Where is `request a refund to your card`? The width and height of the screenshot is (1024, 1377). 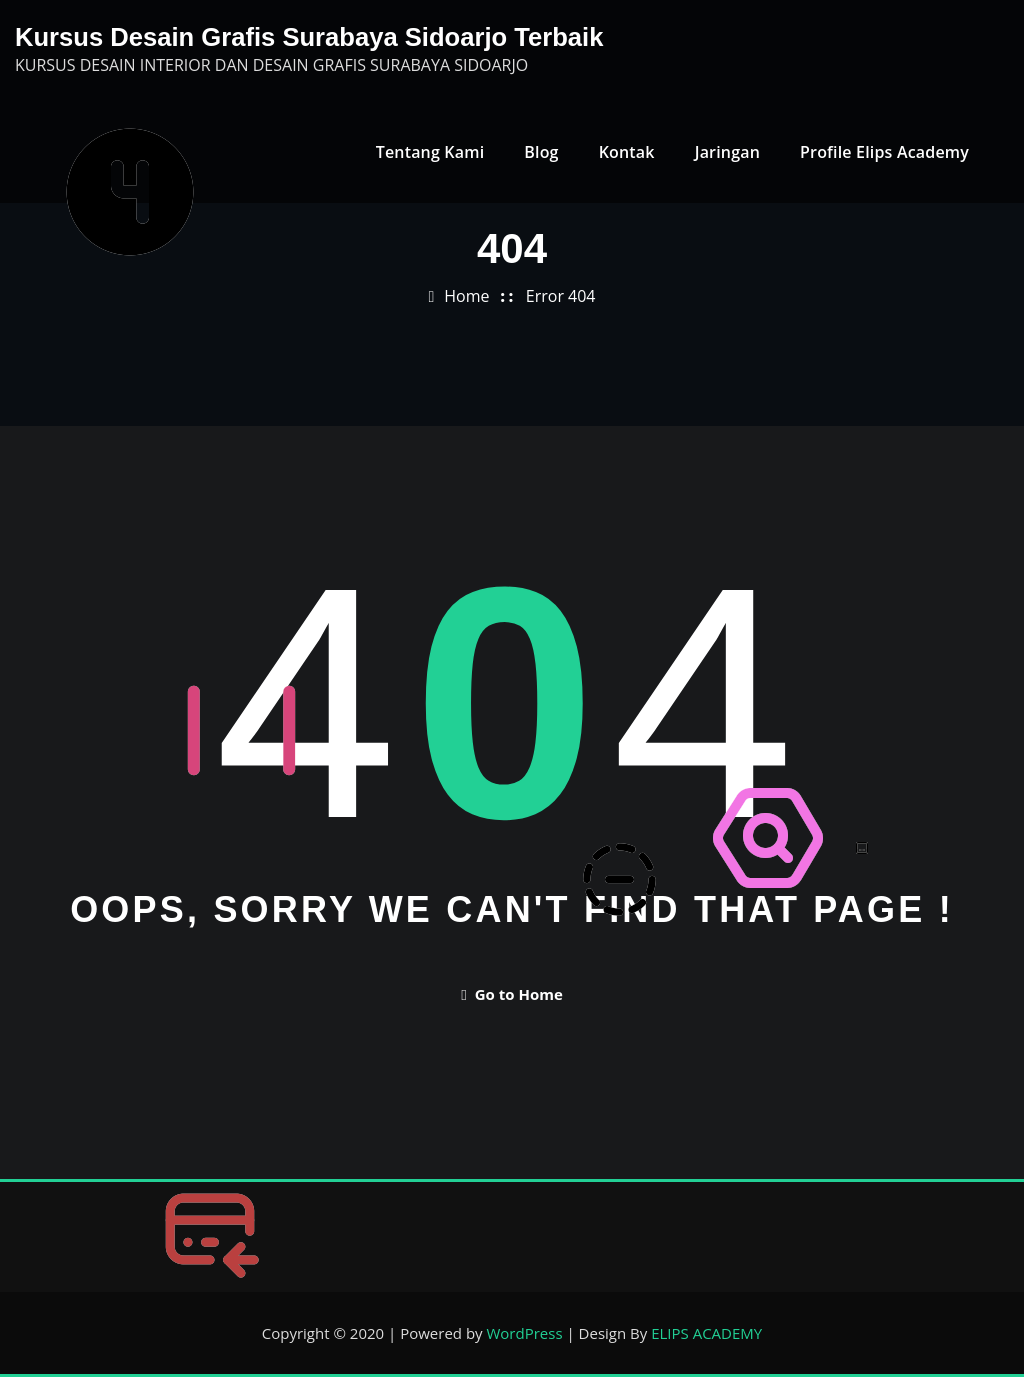
request a refund to your card is located at coordinates (210, 1229).